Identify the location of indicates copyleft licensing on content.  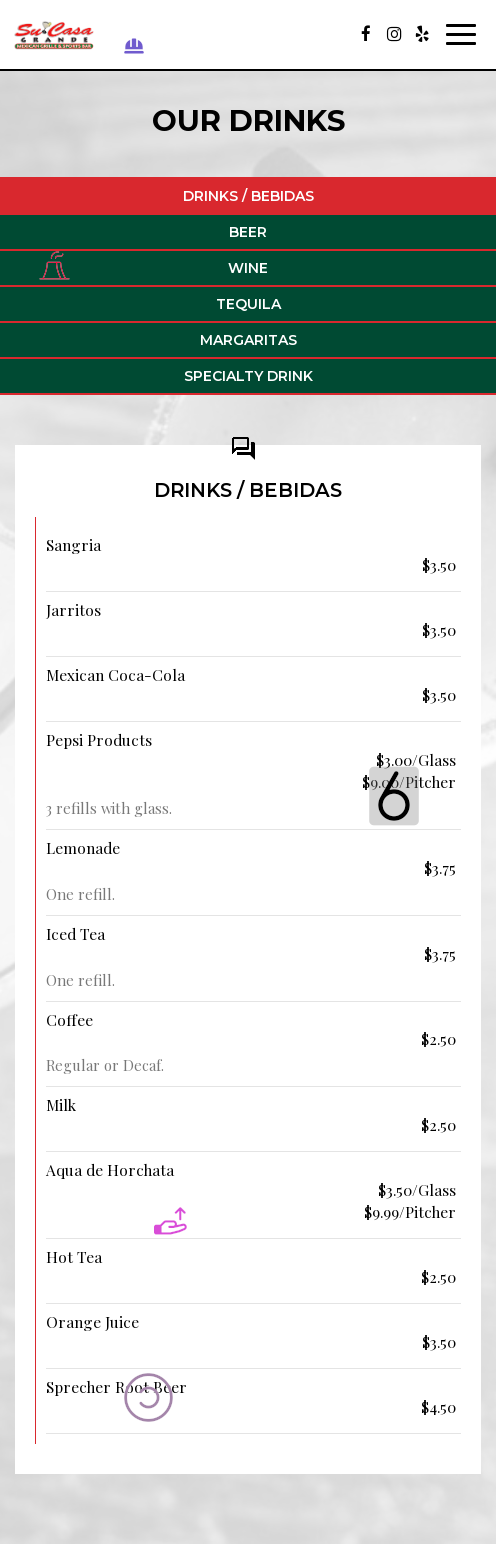
(148, 1397).